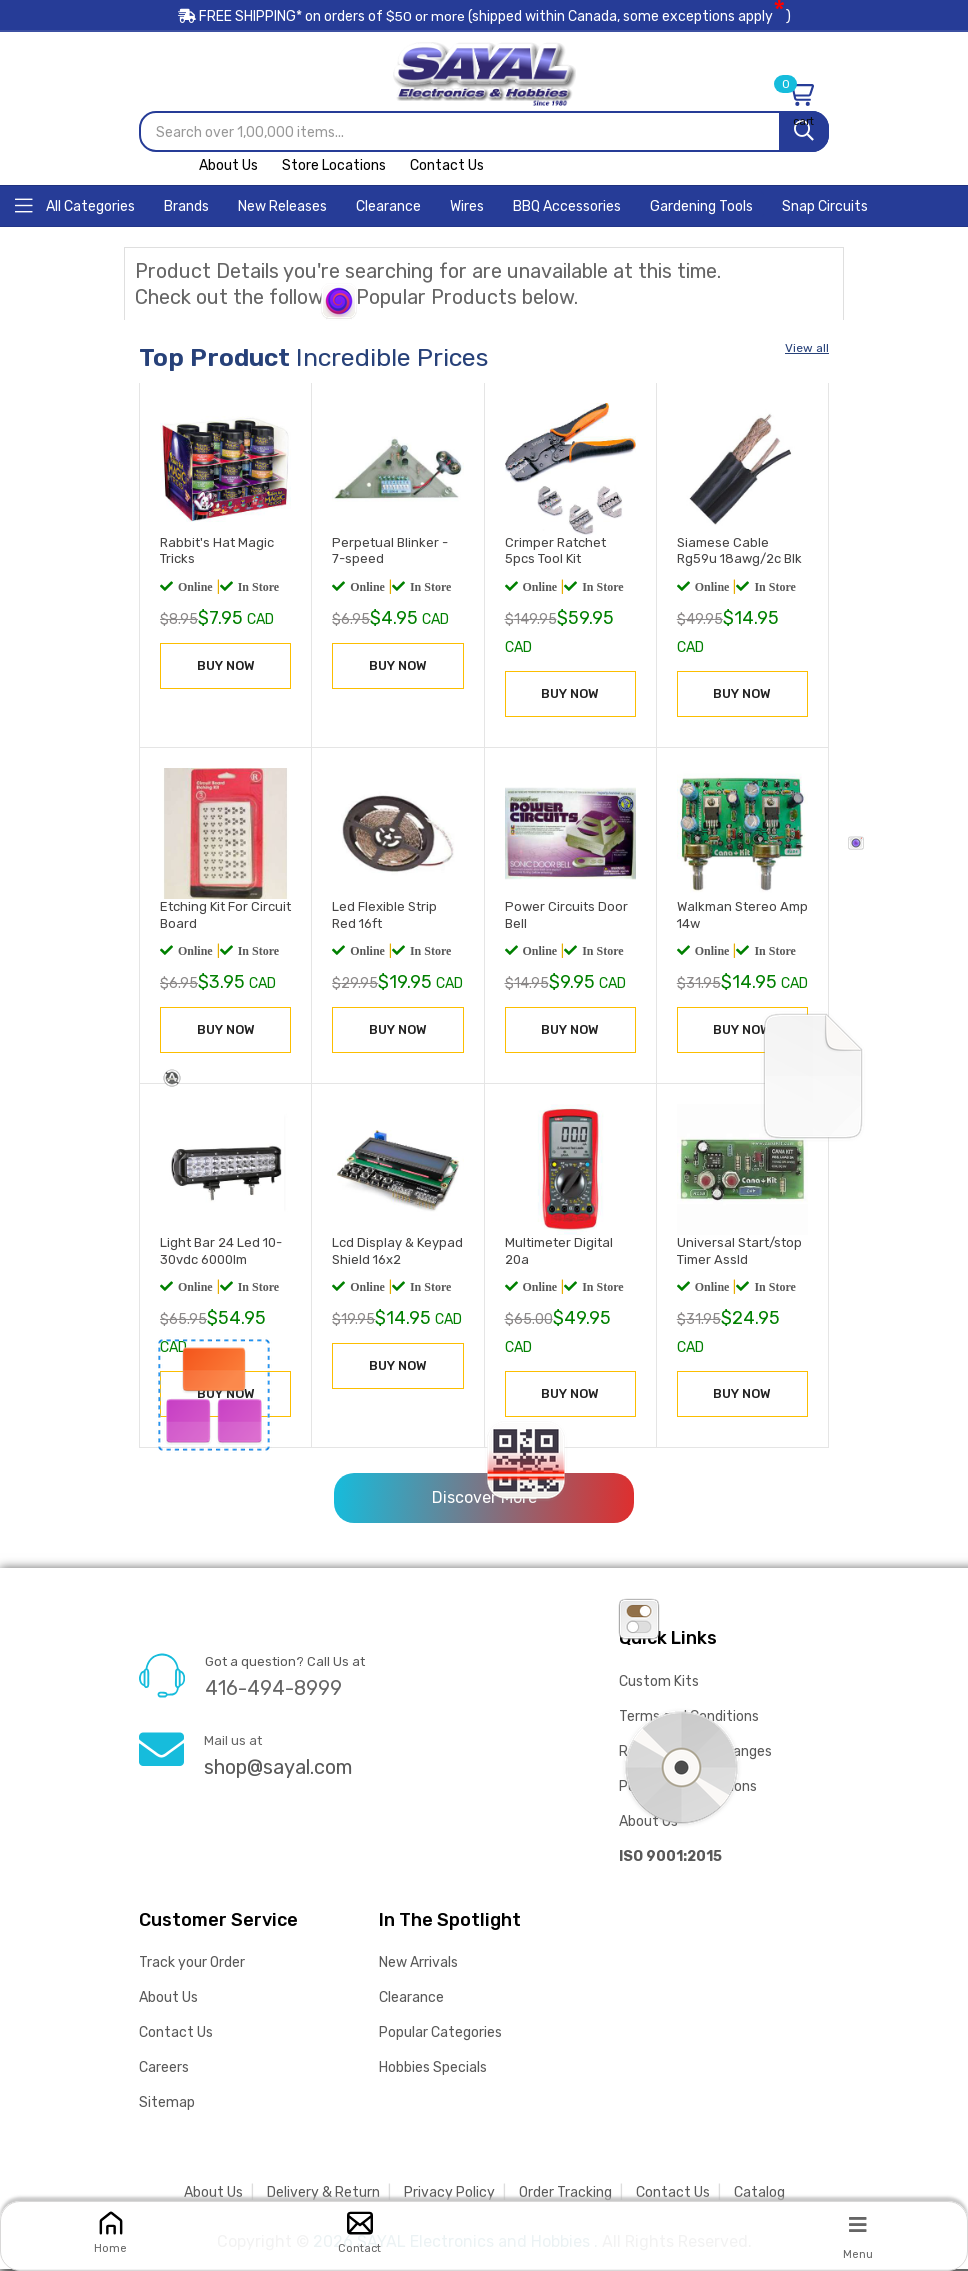 The height and width of the screenshot is (2271, 968). I want to click on open the cheese webcam application, so click(856, 843).